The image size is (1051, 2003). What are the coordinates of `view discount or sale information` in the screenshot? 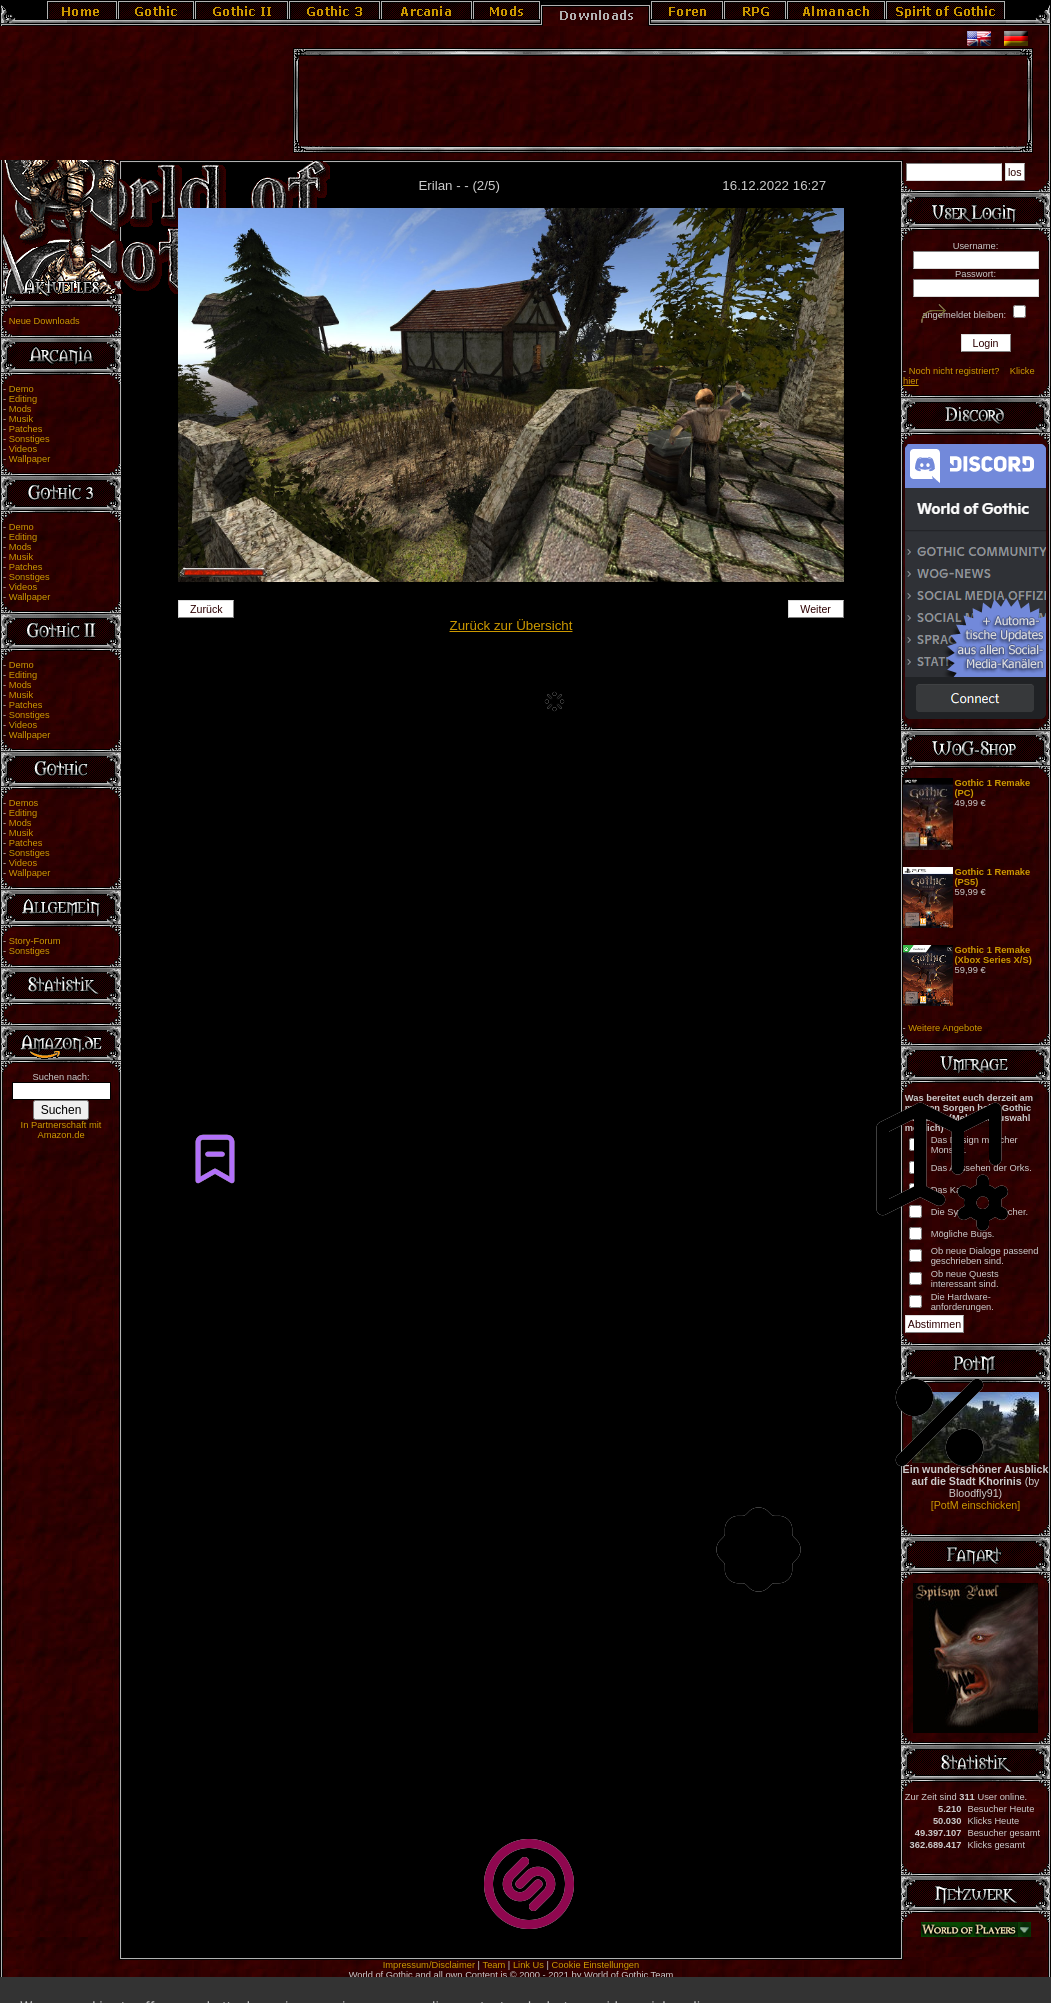 It's located at (939, 1422).